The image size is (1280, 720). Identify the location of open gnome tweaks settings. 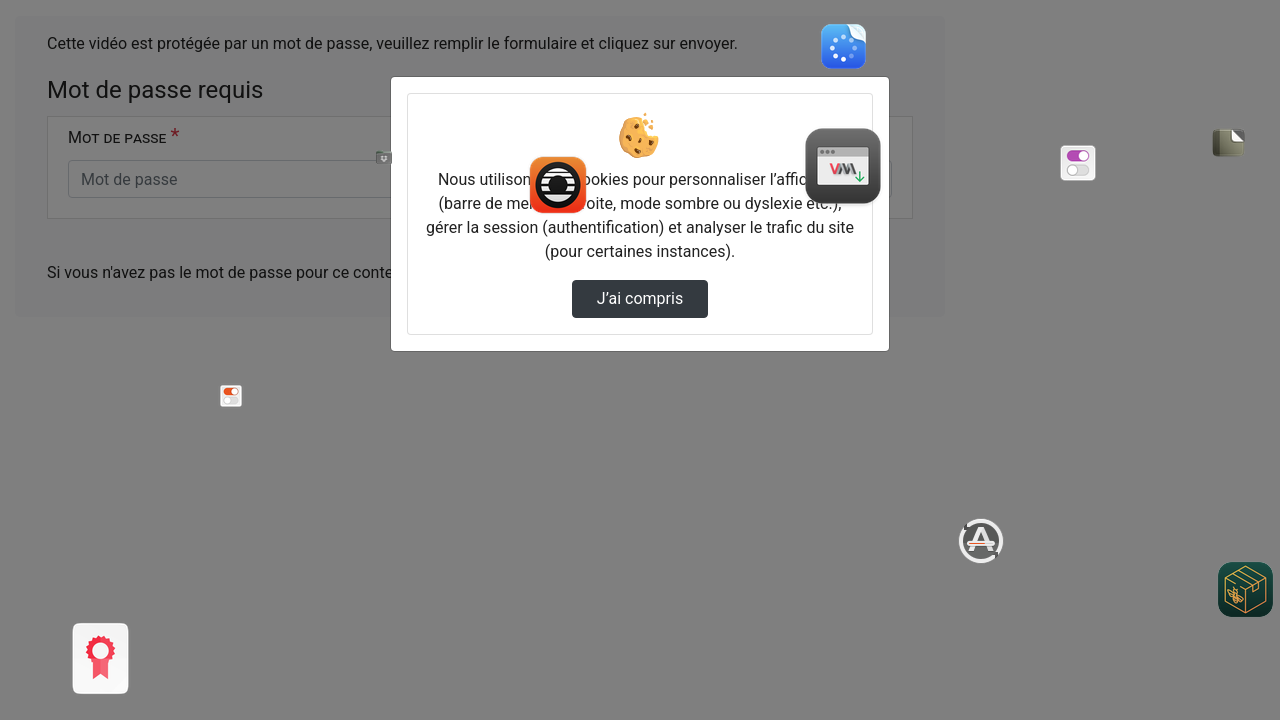
(1078, 163).